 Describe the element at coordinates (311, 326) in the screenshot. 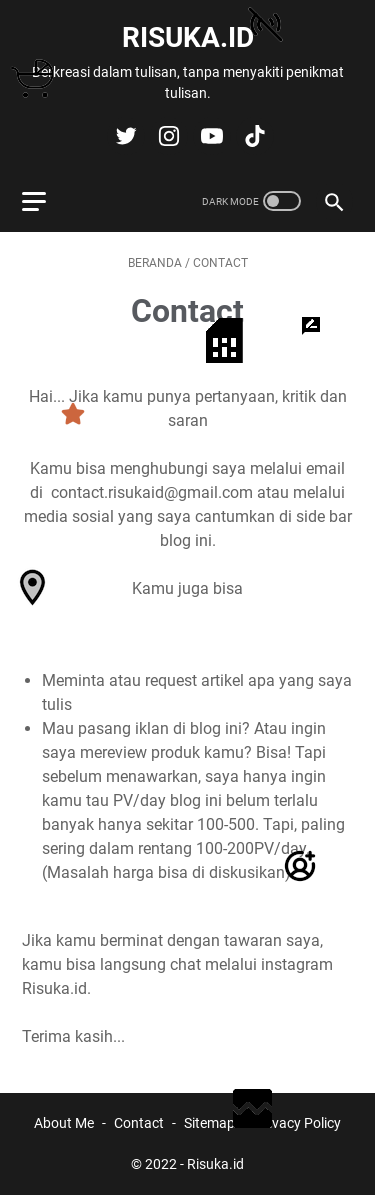

I see `write a review or rating` at that location.